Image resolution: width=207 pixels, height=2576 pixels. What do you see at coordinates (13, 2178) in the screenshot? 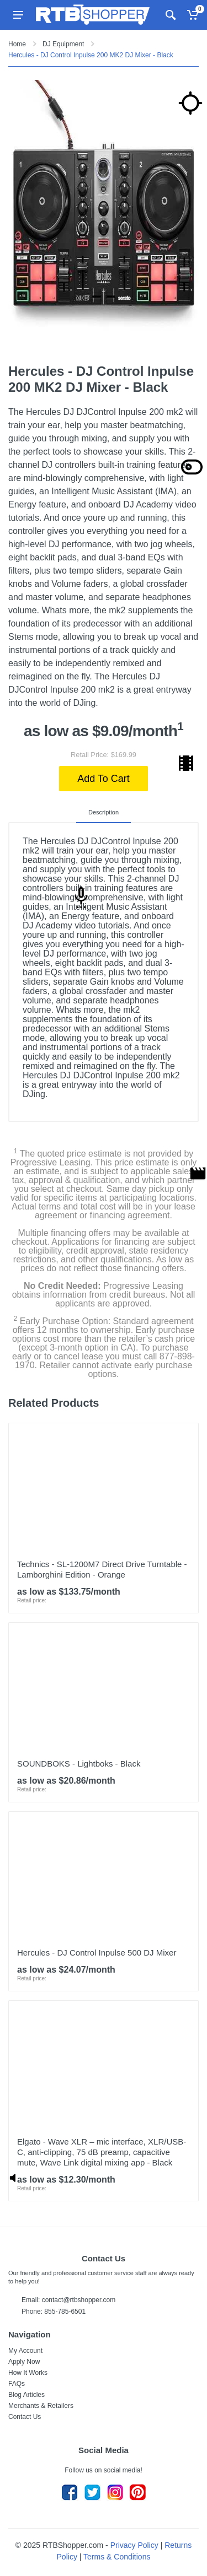
I see `mute or unmute audio` at bounding box center [13, 2178].